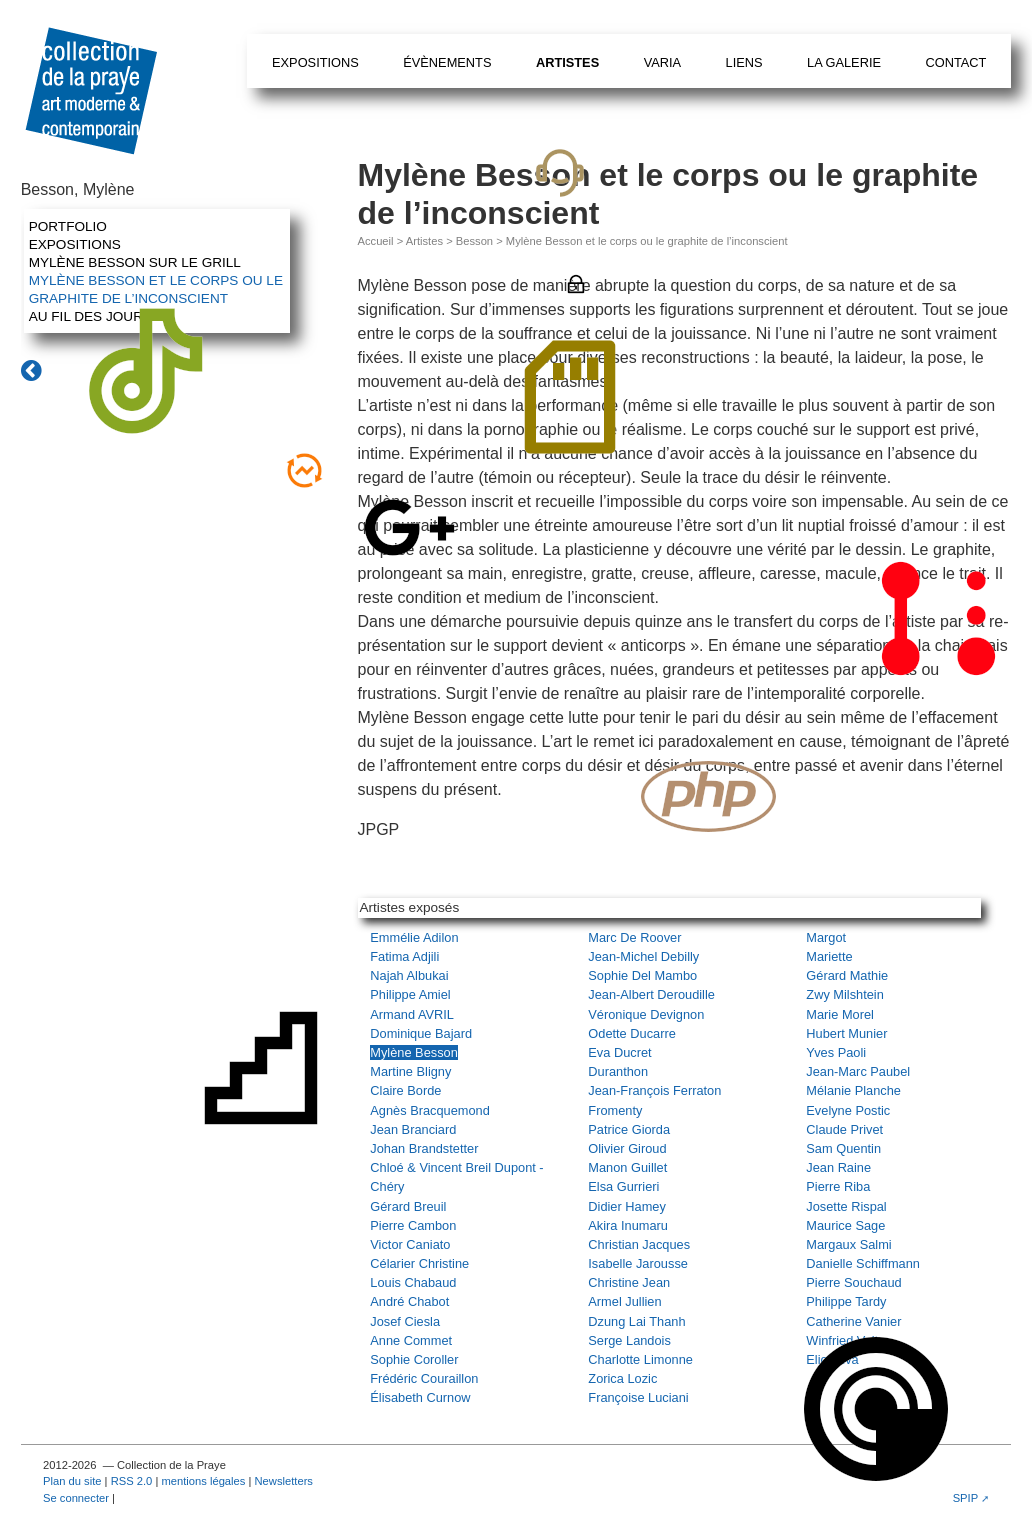 This screenshot has width=1032, height=1518. Describe the element at coordinates (576, 284) in the screenshot. I see `lock or secure this item` at that location.